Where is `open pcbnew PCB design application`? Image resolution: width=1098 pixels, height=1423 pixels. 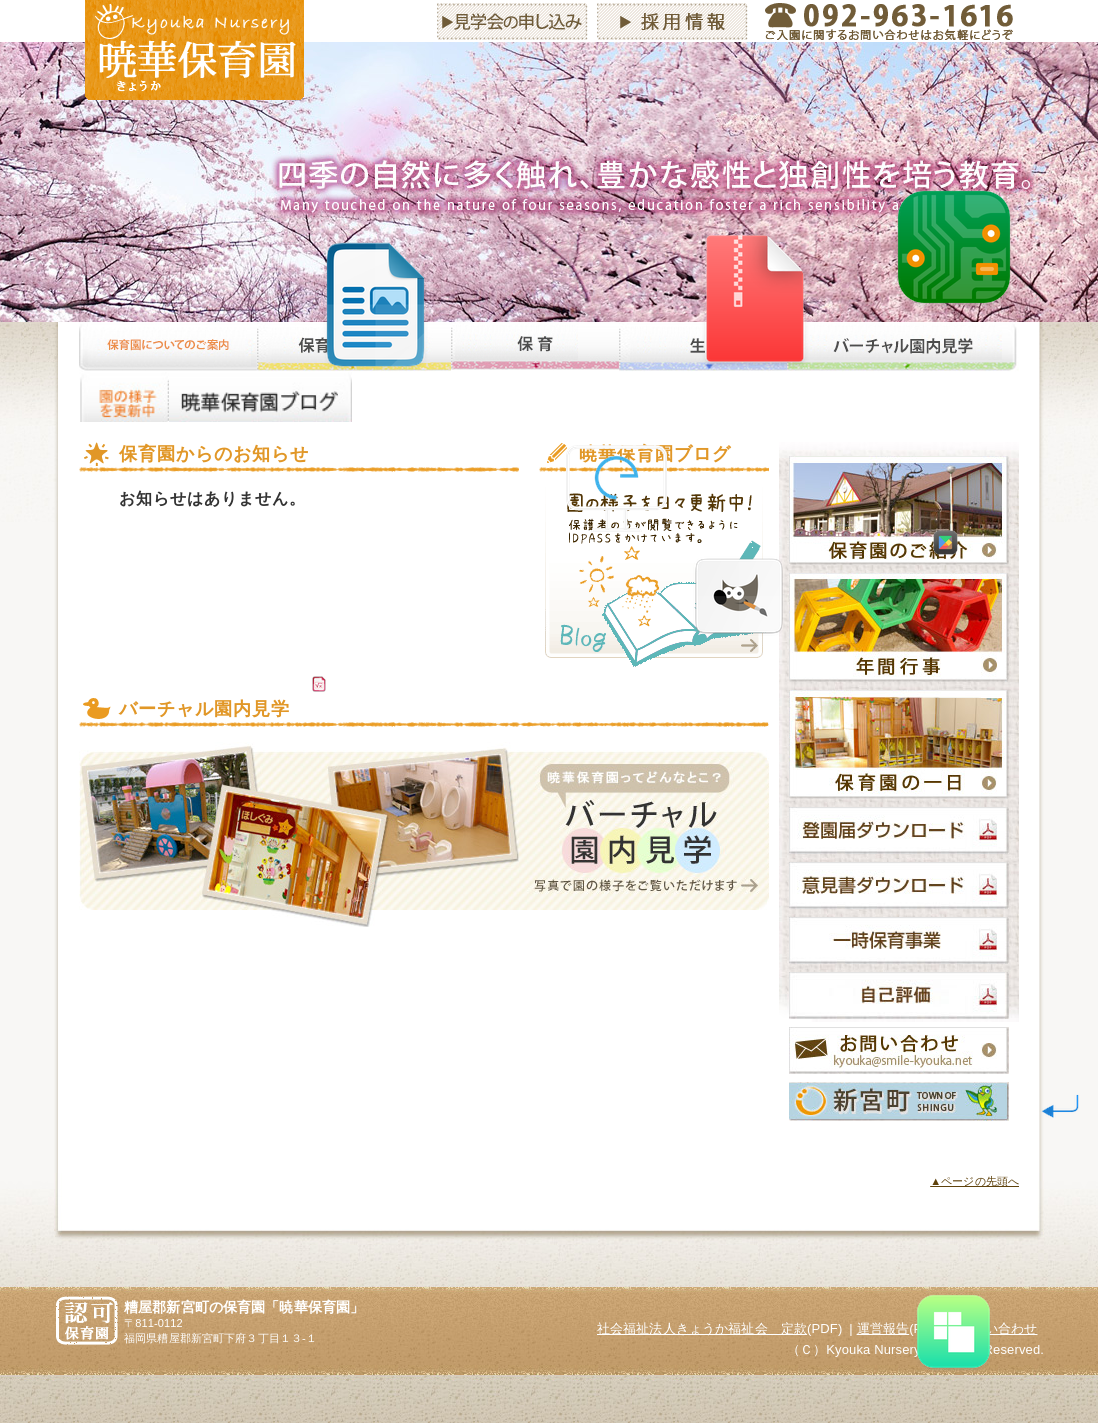
open pcbnew PCB design application is located at coordinates (954, 247).